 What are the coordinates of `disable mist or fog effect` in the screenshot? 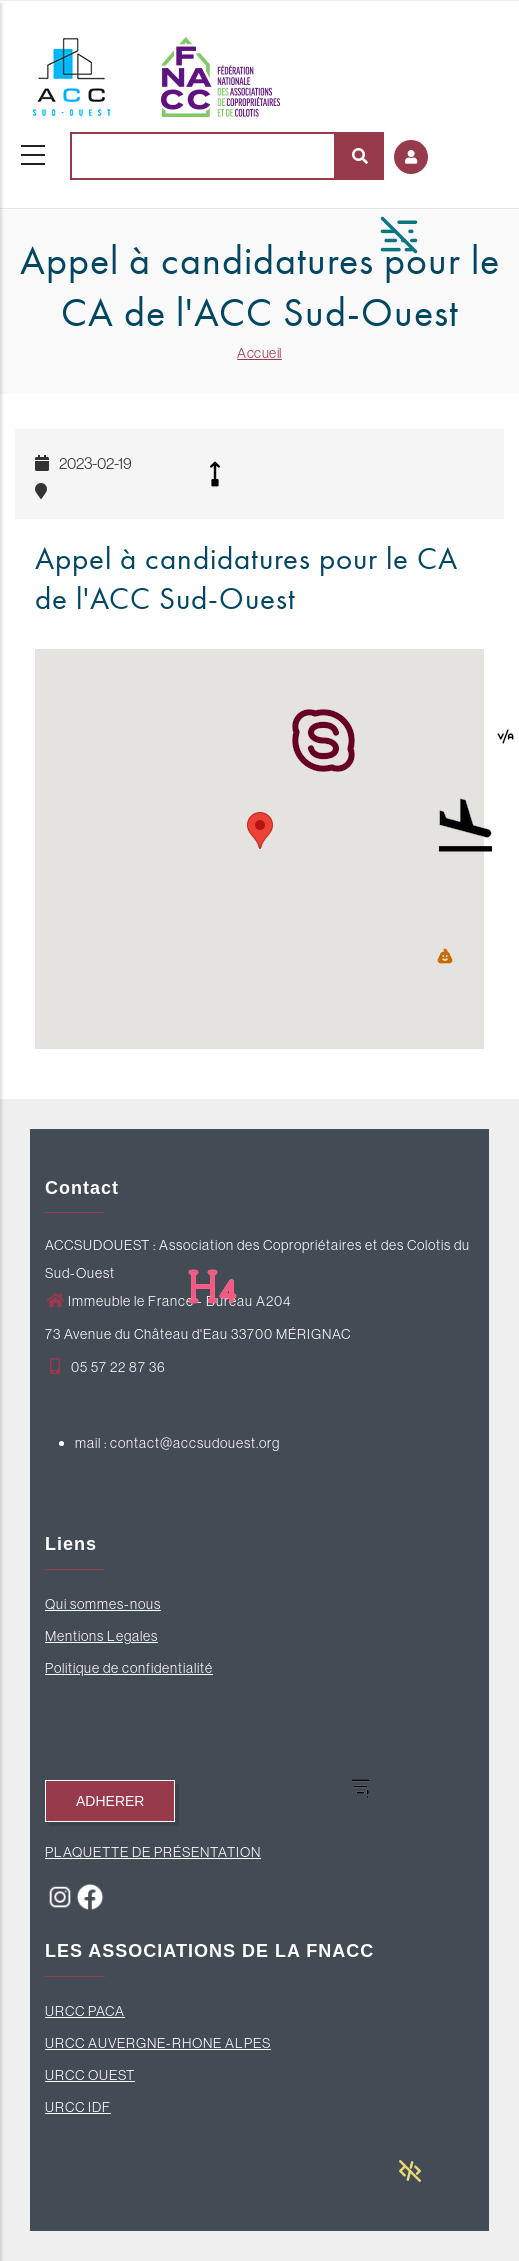 It's located at (399, 235).